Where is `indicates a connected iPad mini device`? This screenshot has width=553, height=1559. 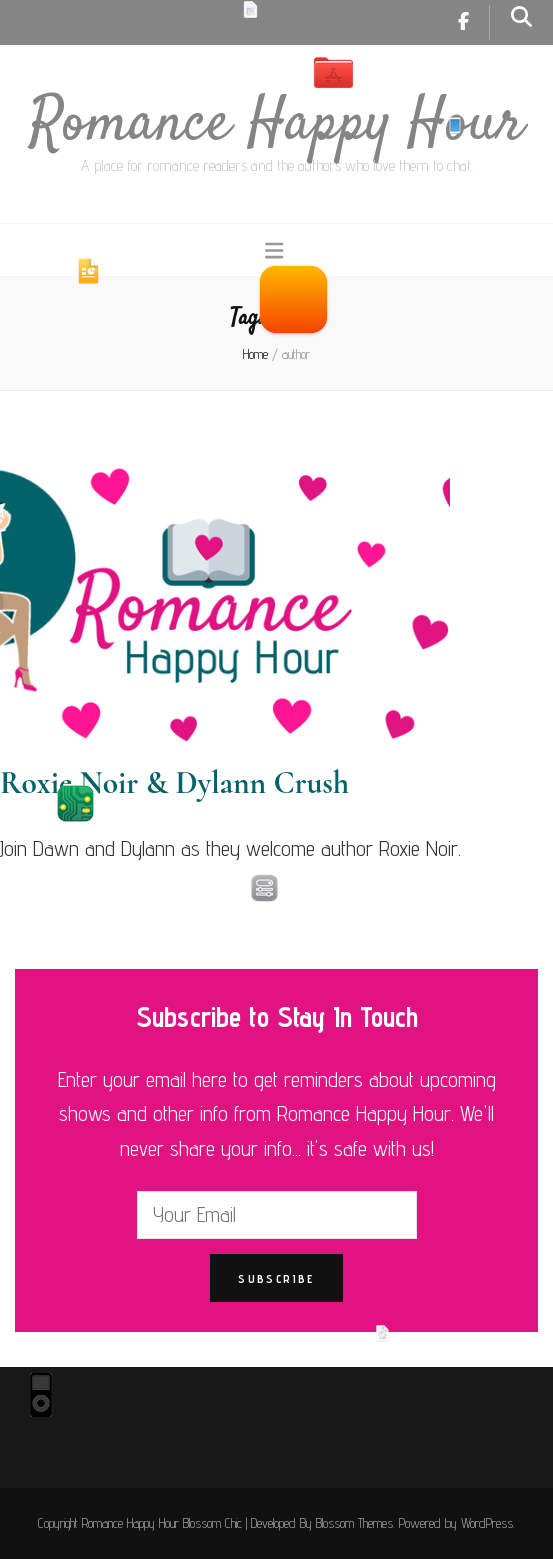
indicates a connected iPad mini device is located at coordinates (455, 124).